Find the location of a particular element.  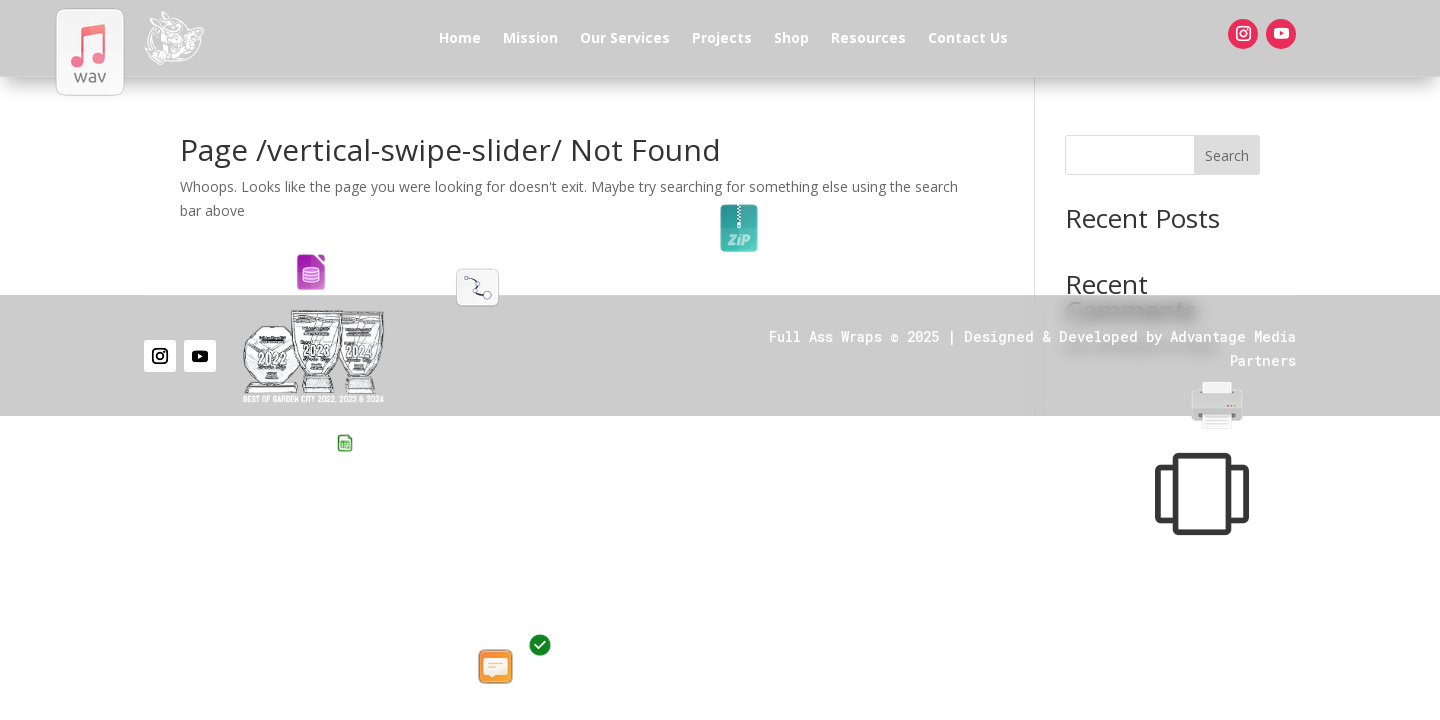

open a libreoffice calc spreadsheet file is located at coordinates (345, 443).